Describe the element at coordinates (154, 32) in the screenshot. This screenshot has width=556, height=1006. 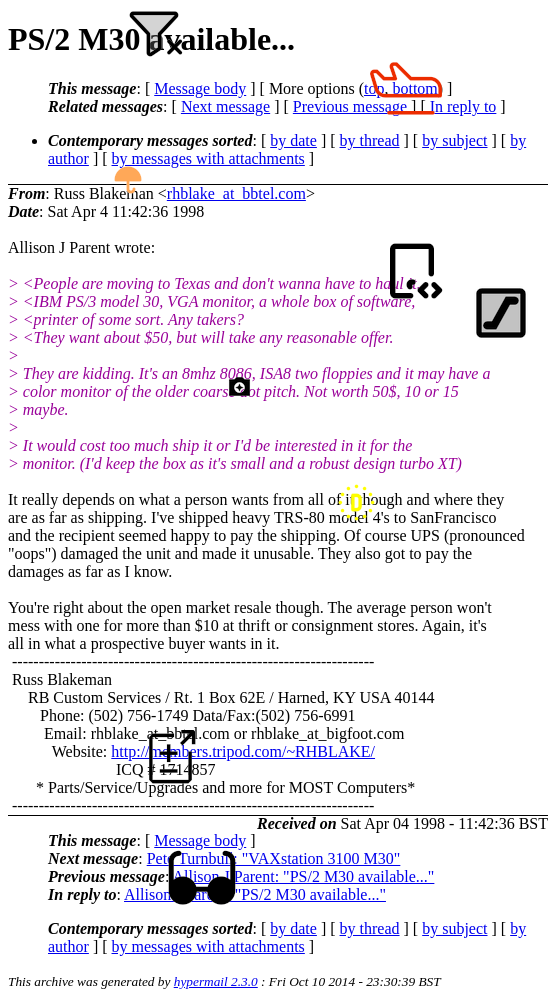
I see `clear all active filters` at that location.